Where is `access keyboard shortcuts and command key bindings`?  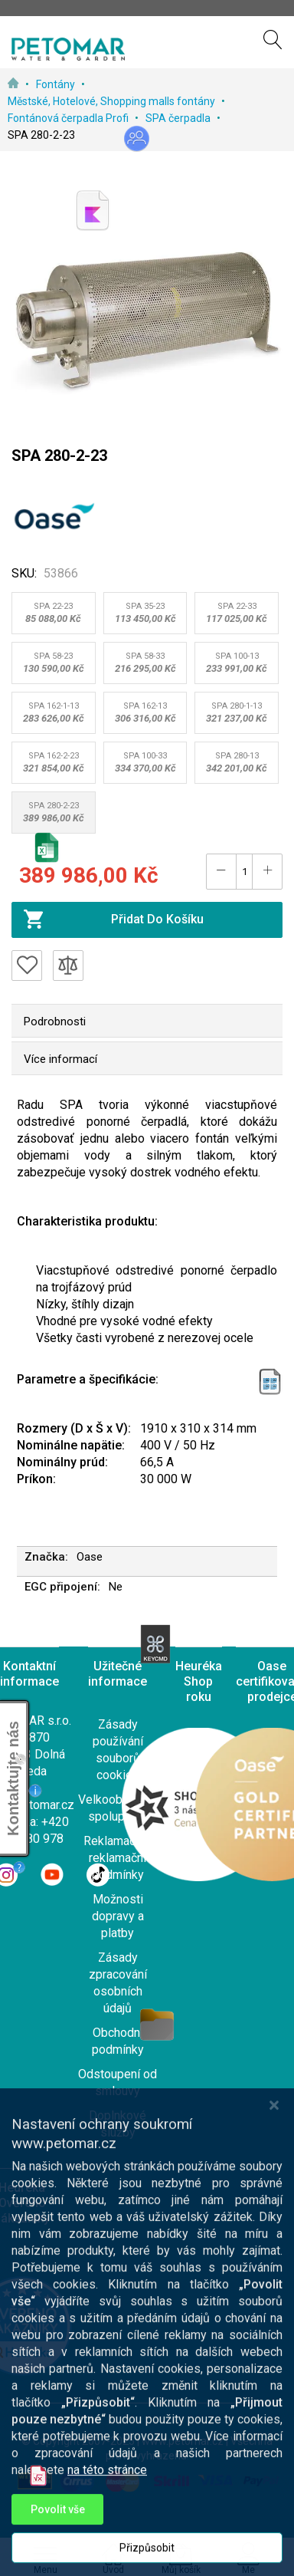 access keyboard shortcuts and command key bindings is located at coordinates (155, 1645).